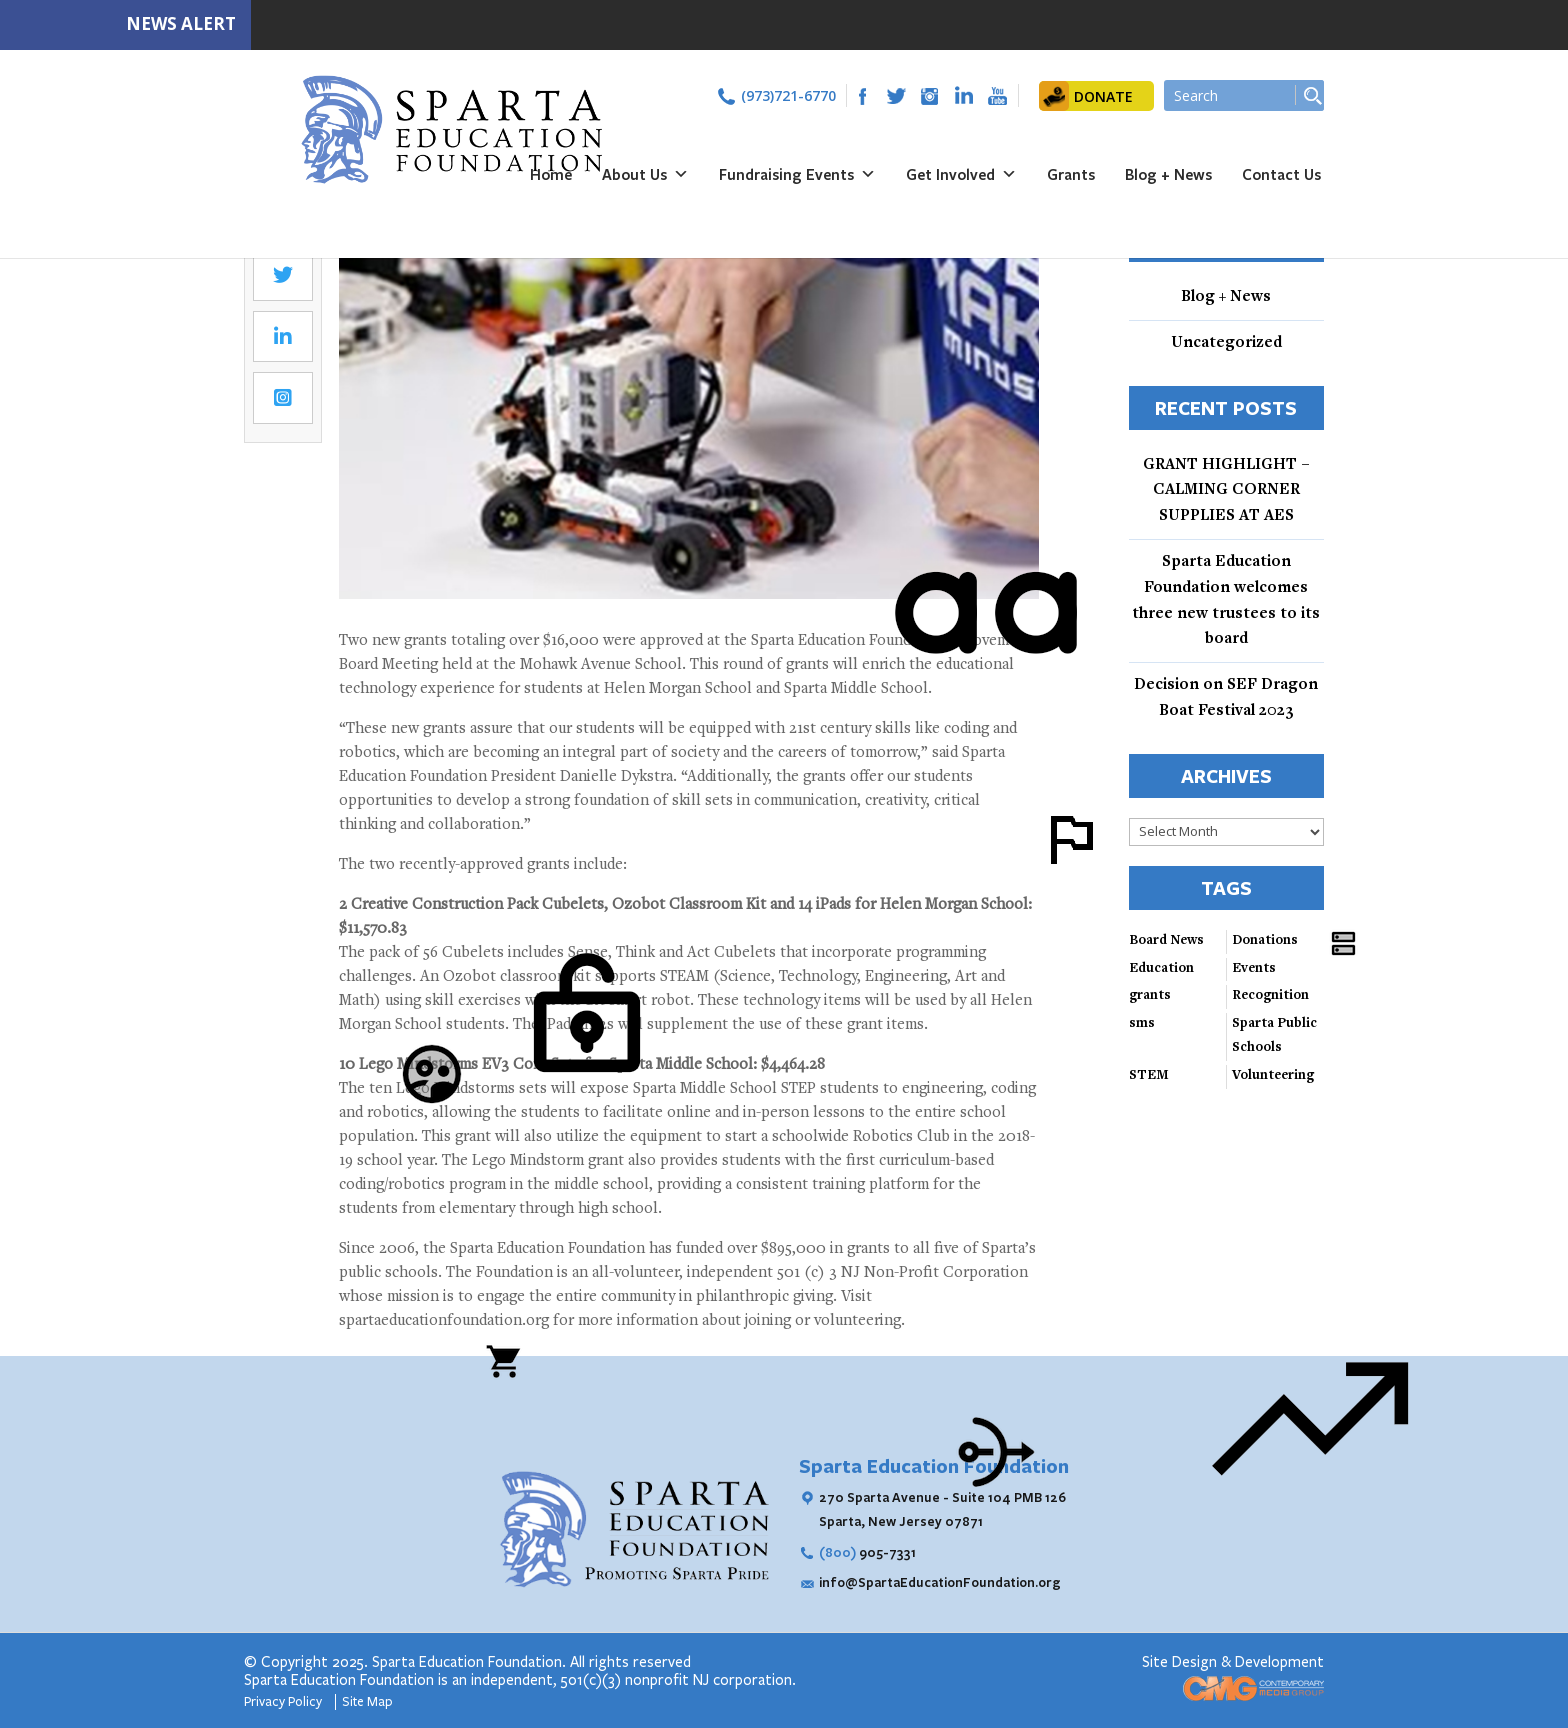 This screenshot has width=1568, height=1728. What do you see at coordinates (986, 581) in the screenshot?
I see `switch text to lowercase` at bounding box center [986, 581].